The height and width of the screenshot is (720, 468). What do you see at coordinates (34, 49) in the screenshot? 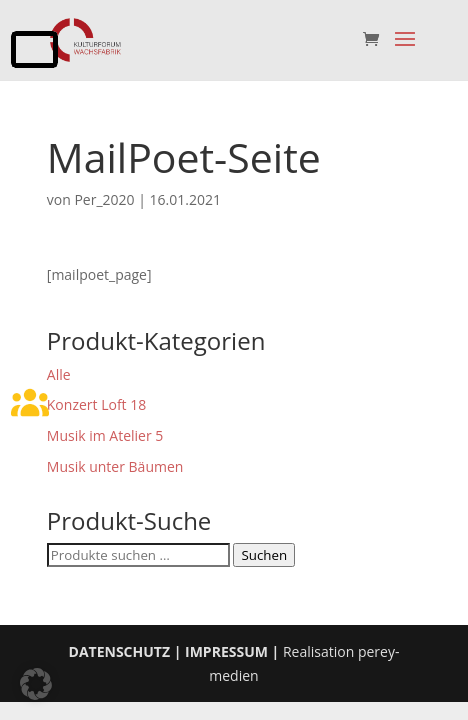
I see `crop image to 5:4 aspect ratio` at bounding box center [34, 49].